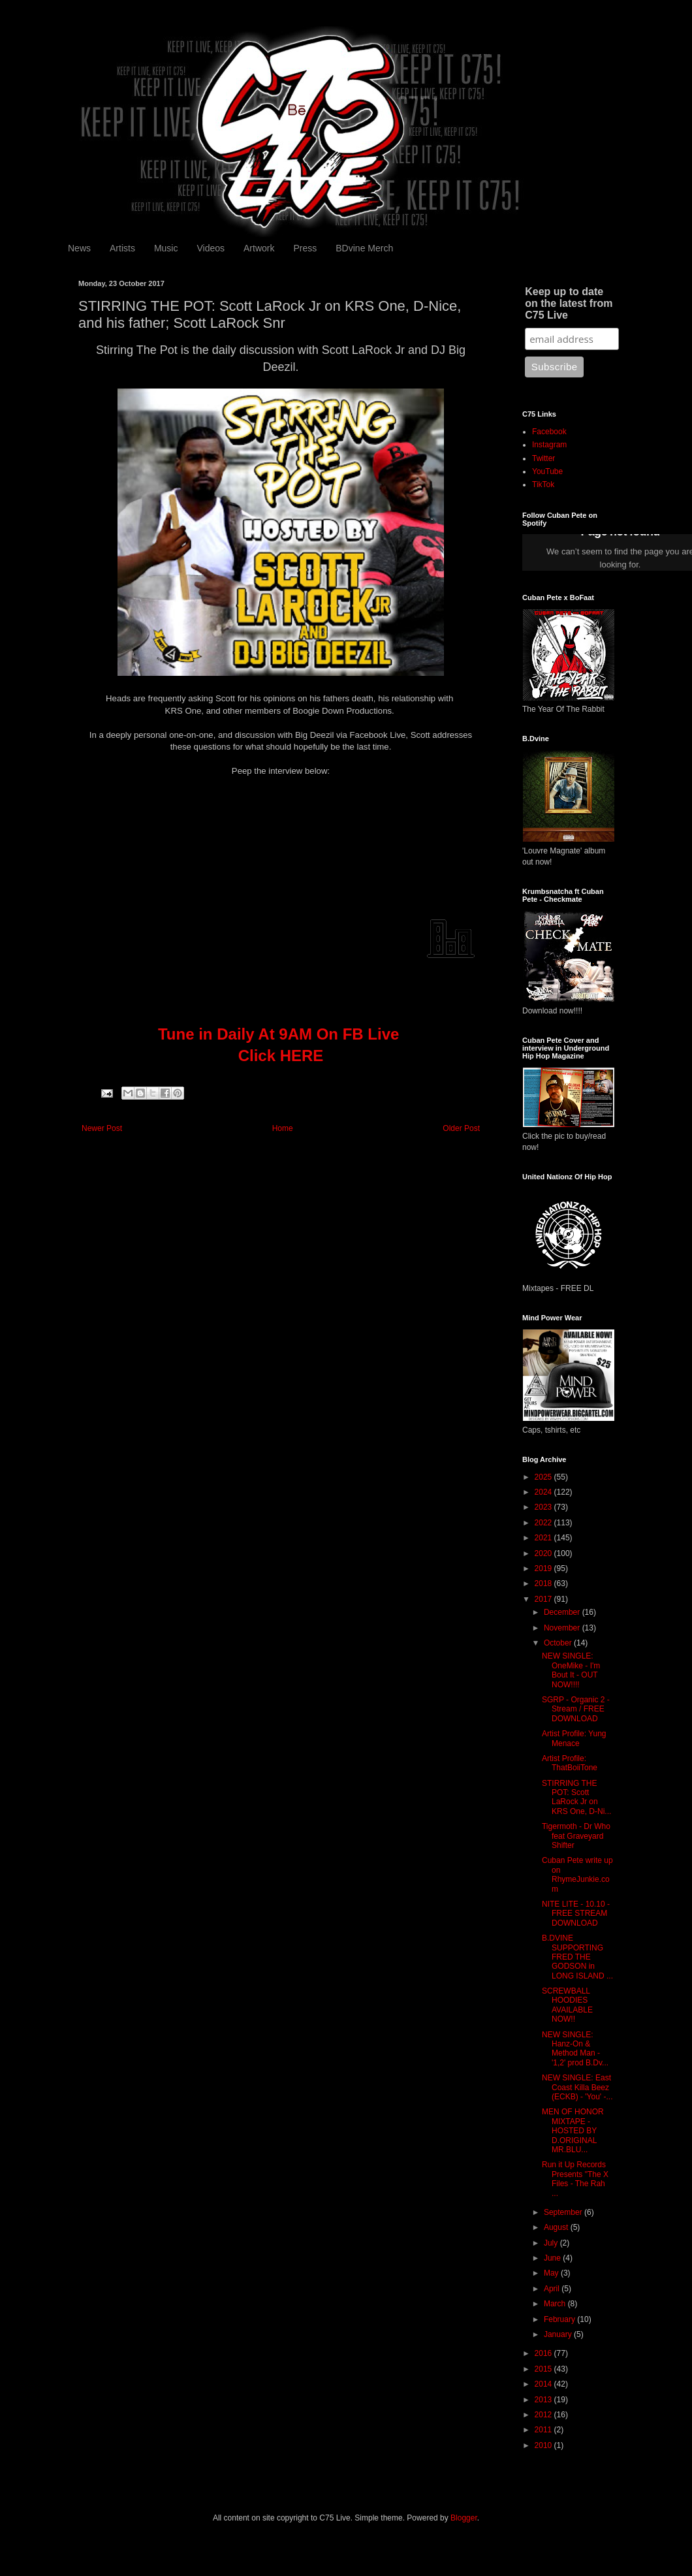  I want to click on link to behance portfolio, so click(296, 110).